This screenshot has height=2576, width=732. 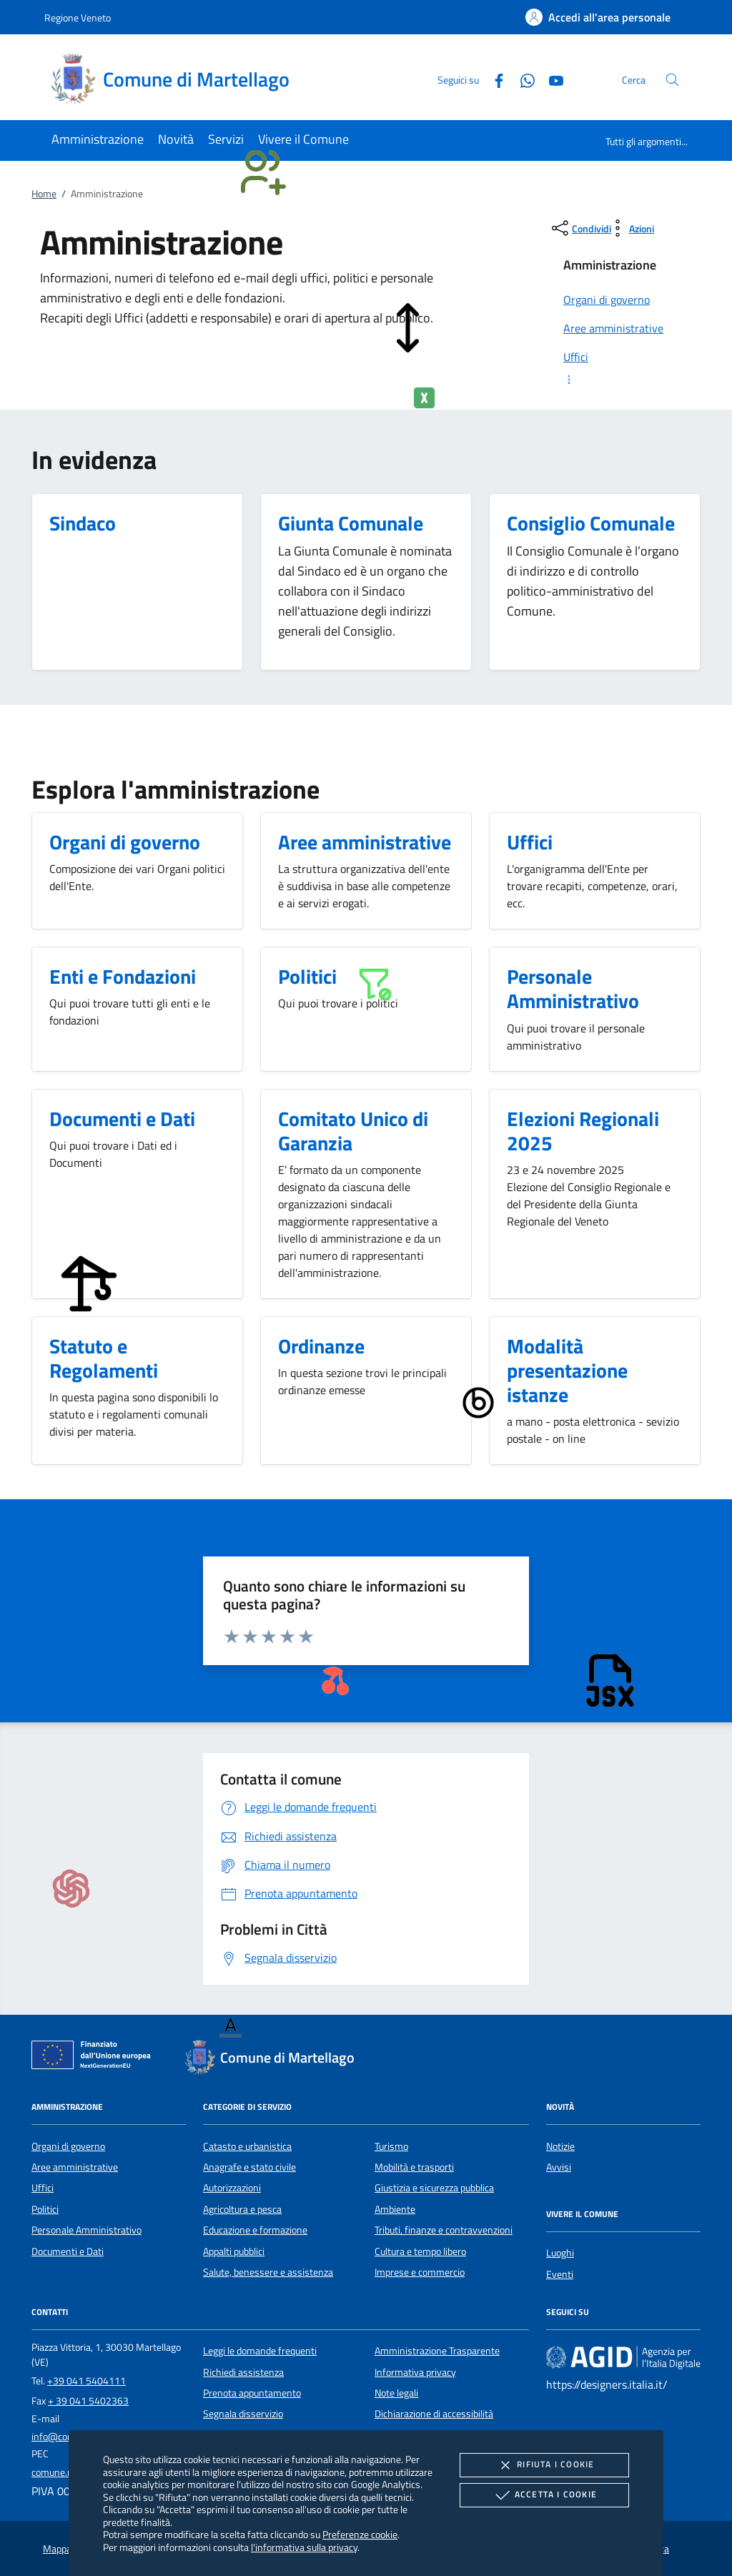 I want to click on indicates fruit or food category, so click(x=335, y=1680).